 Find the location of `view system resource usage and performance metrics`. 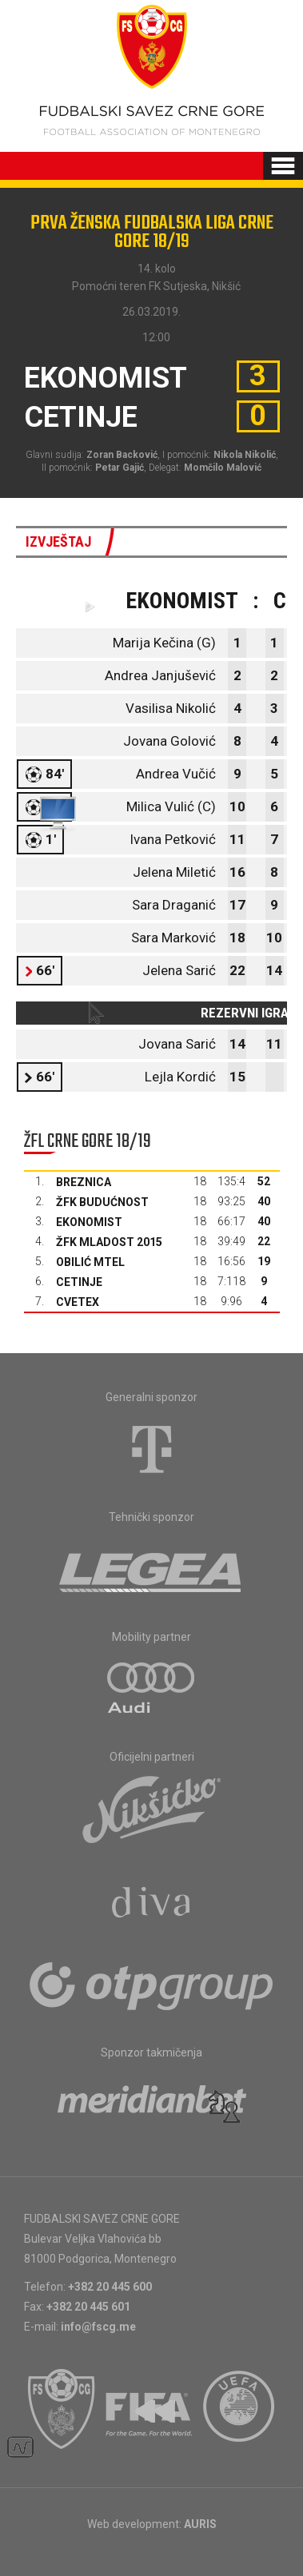

view system resource usage and performance metrics is located at coordinates (20, 2446).